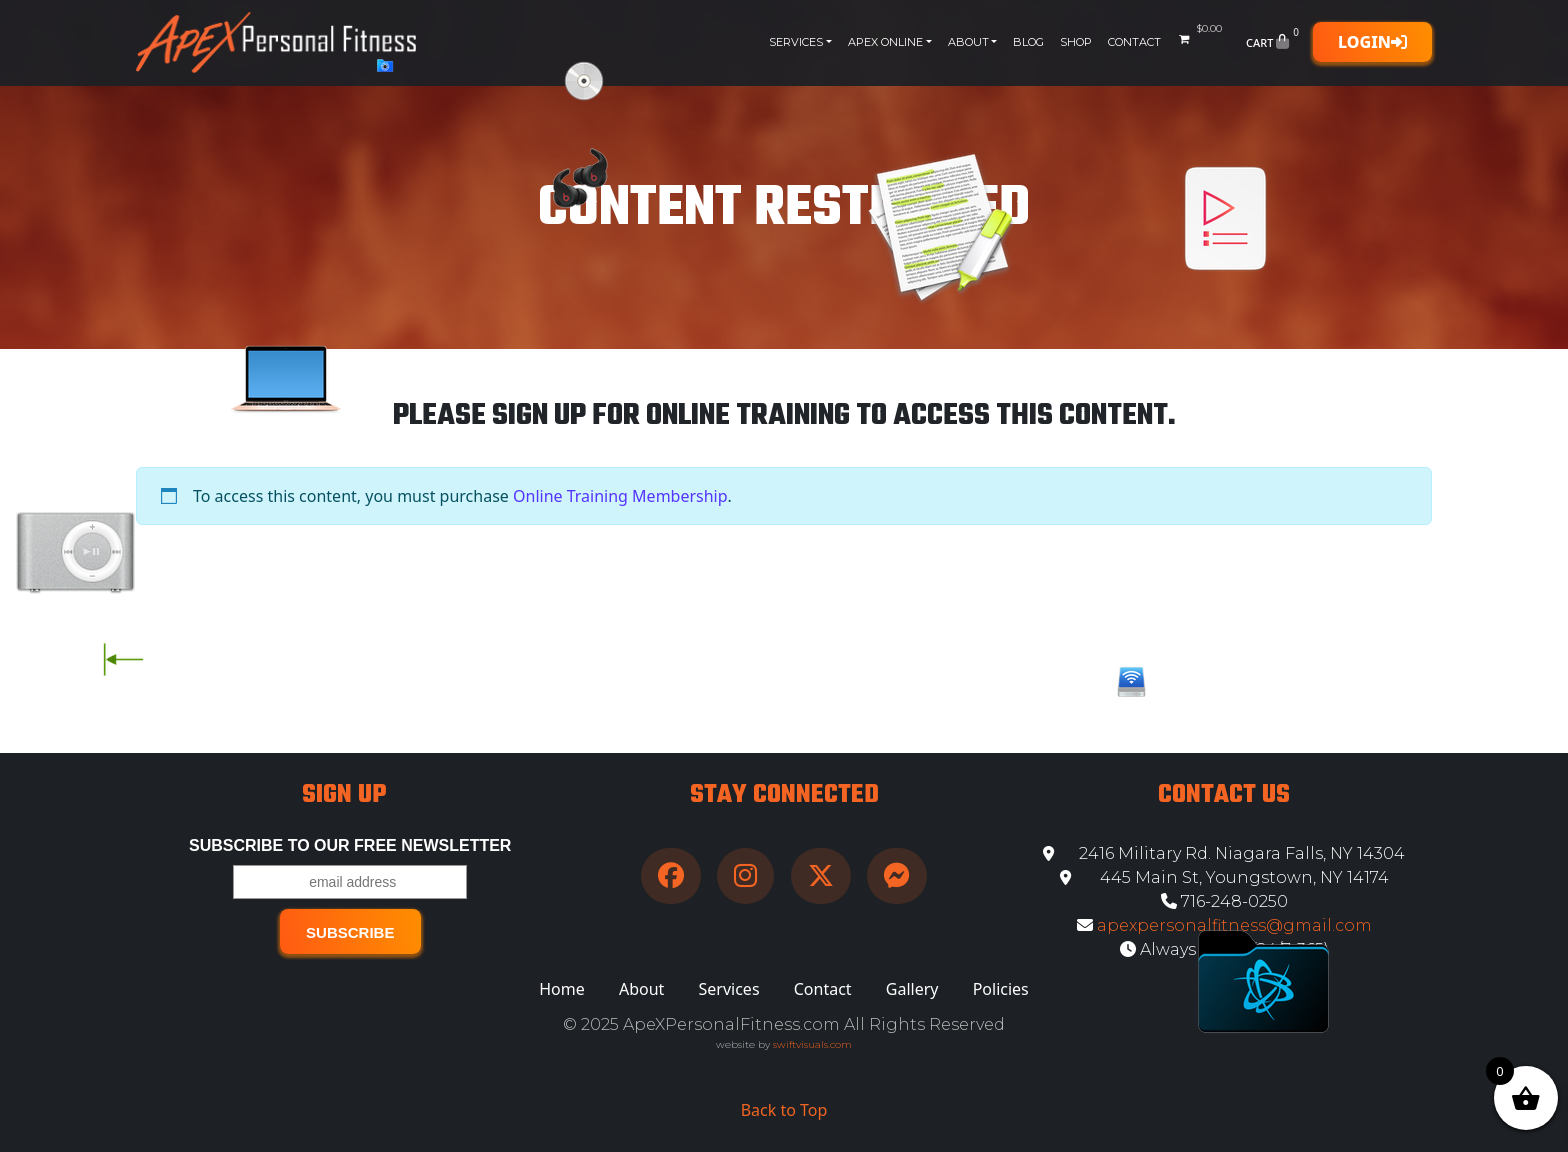 This screenshot has height=1152, width=1568. I want to click on open your Battle.net games folder, so click(1263, 985).